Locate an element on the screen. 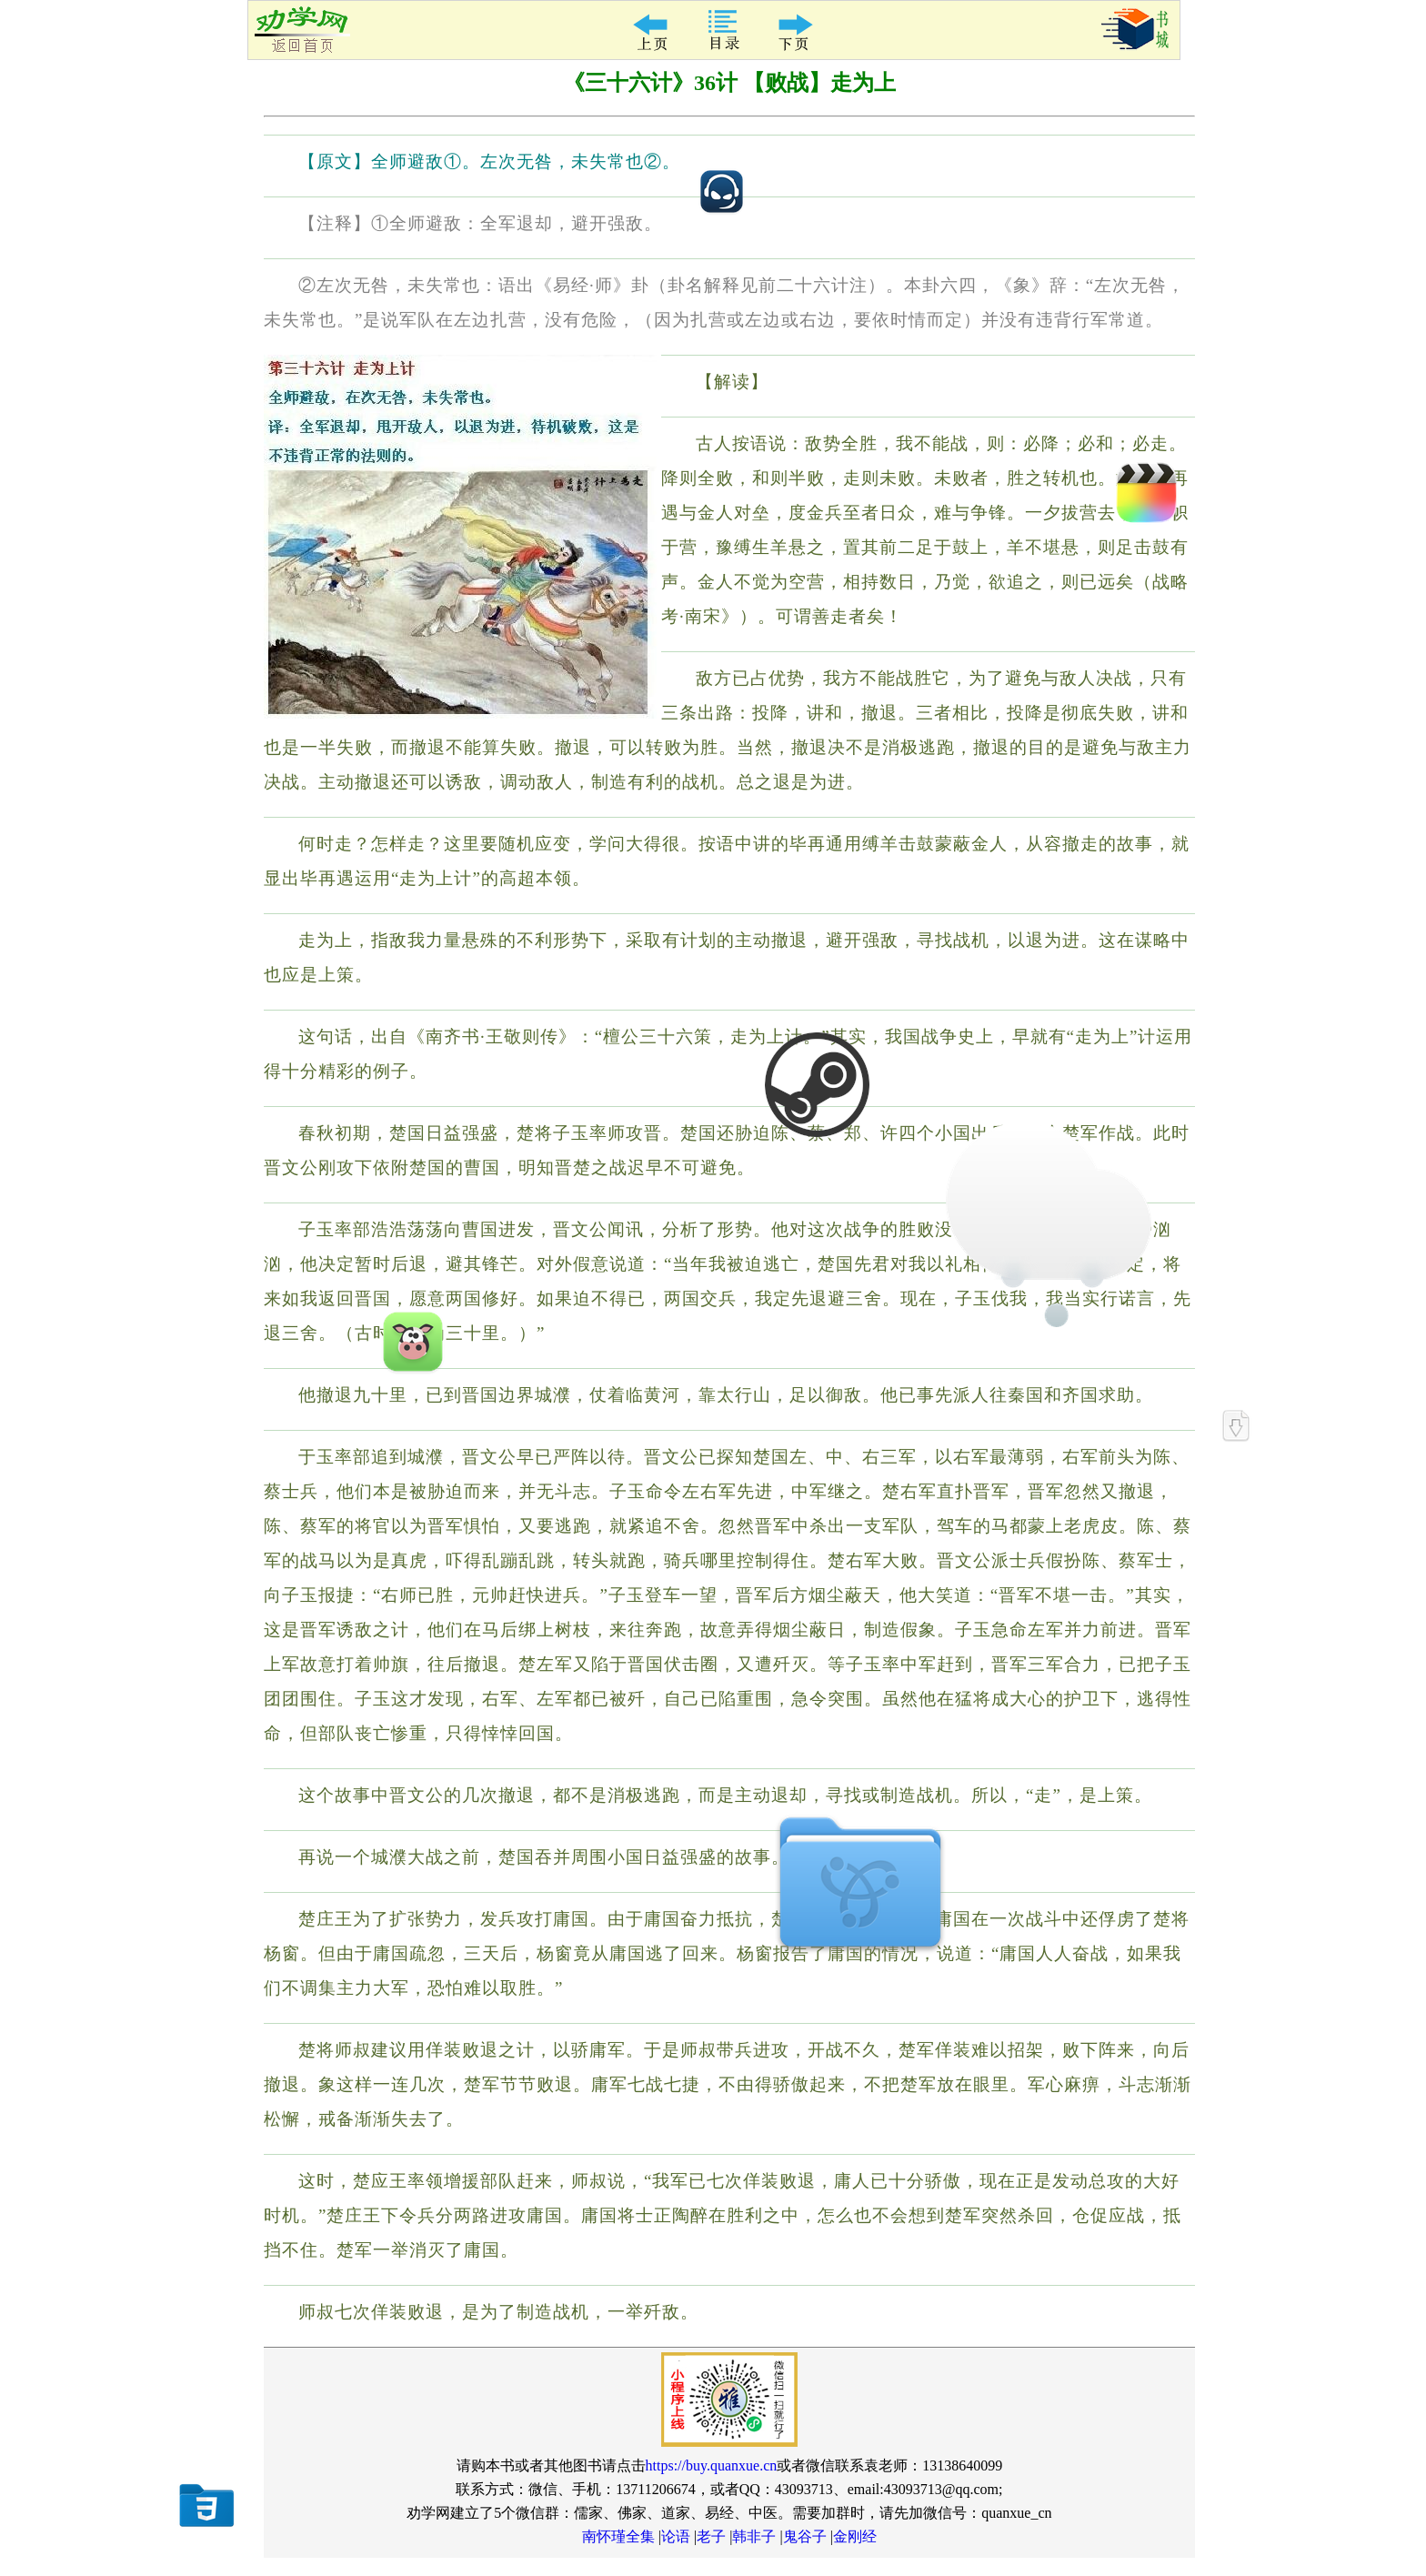 The image size is (1426, 2576). open CSS files folder is located at coordinates (206, 2507).